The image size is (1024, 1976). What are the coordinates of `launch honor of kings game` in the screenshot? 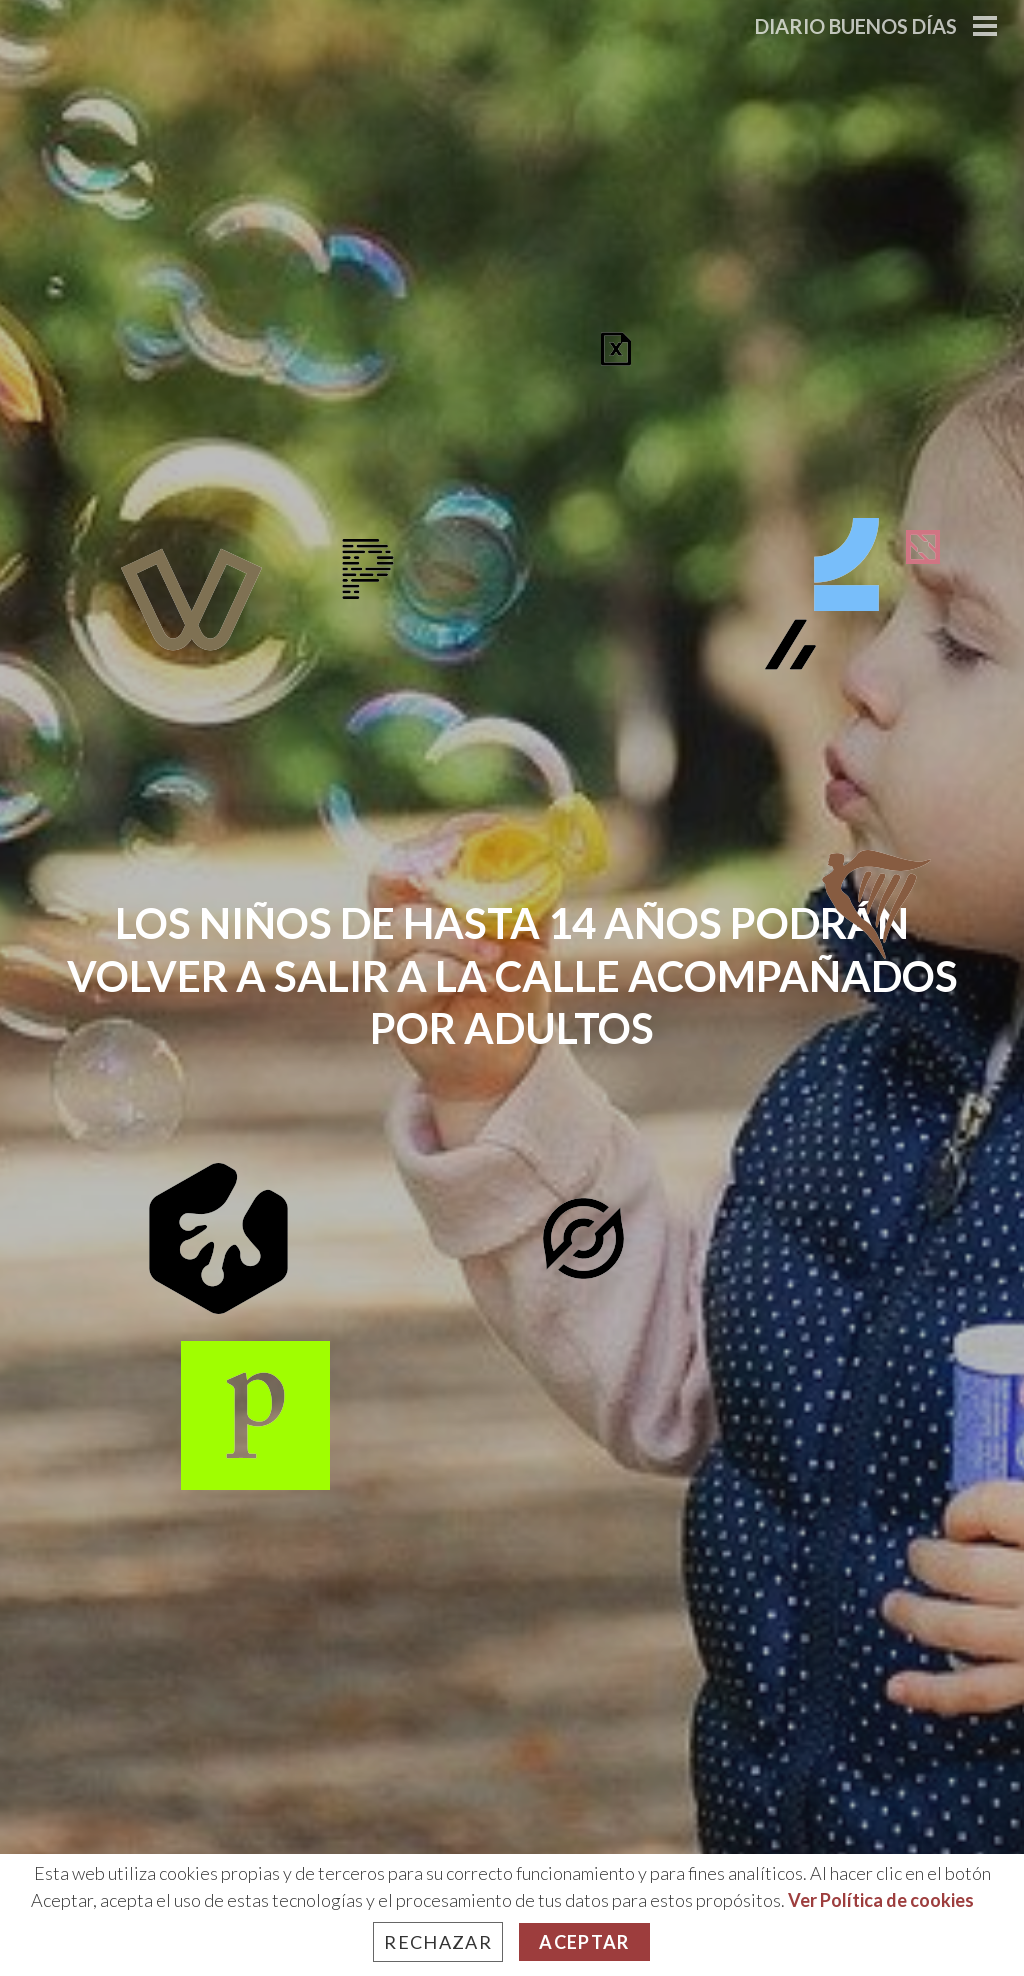 It's located at (583, 1238).